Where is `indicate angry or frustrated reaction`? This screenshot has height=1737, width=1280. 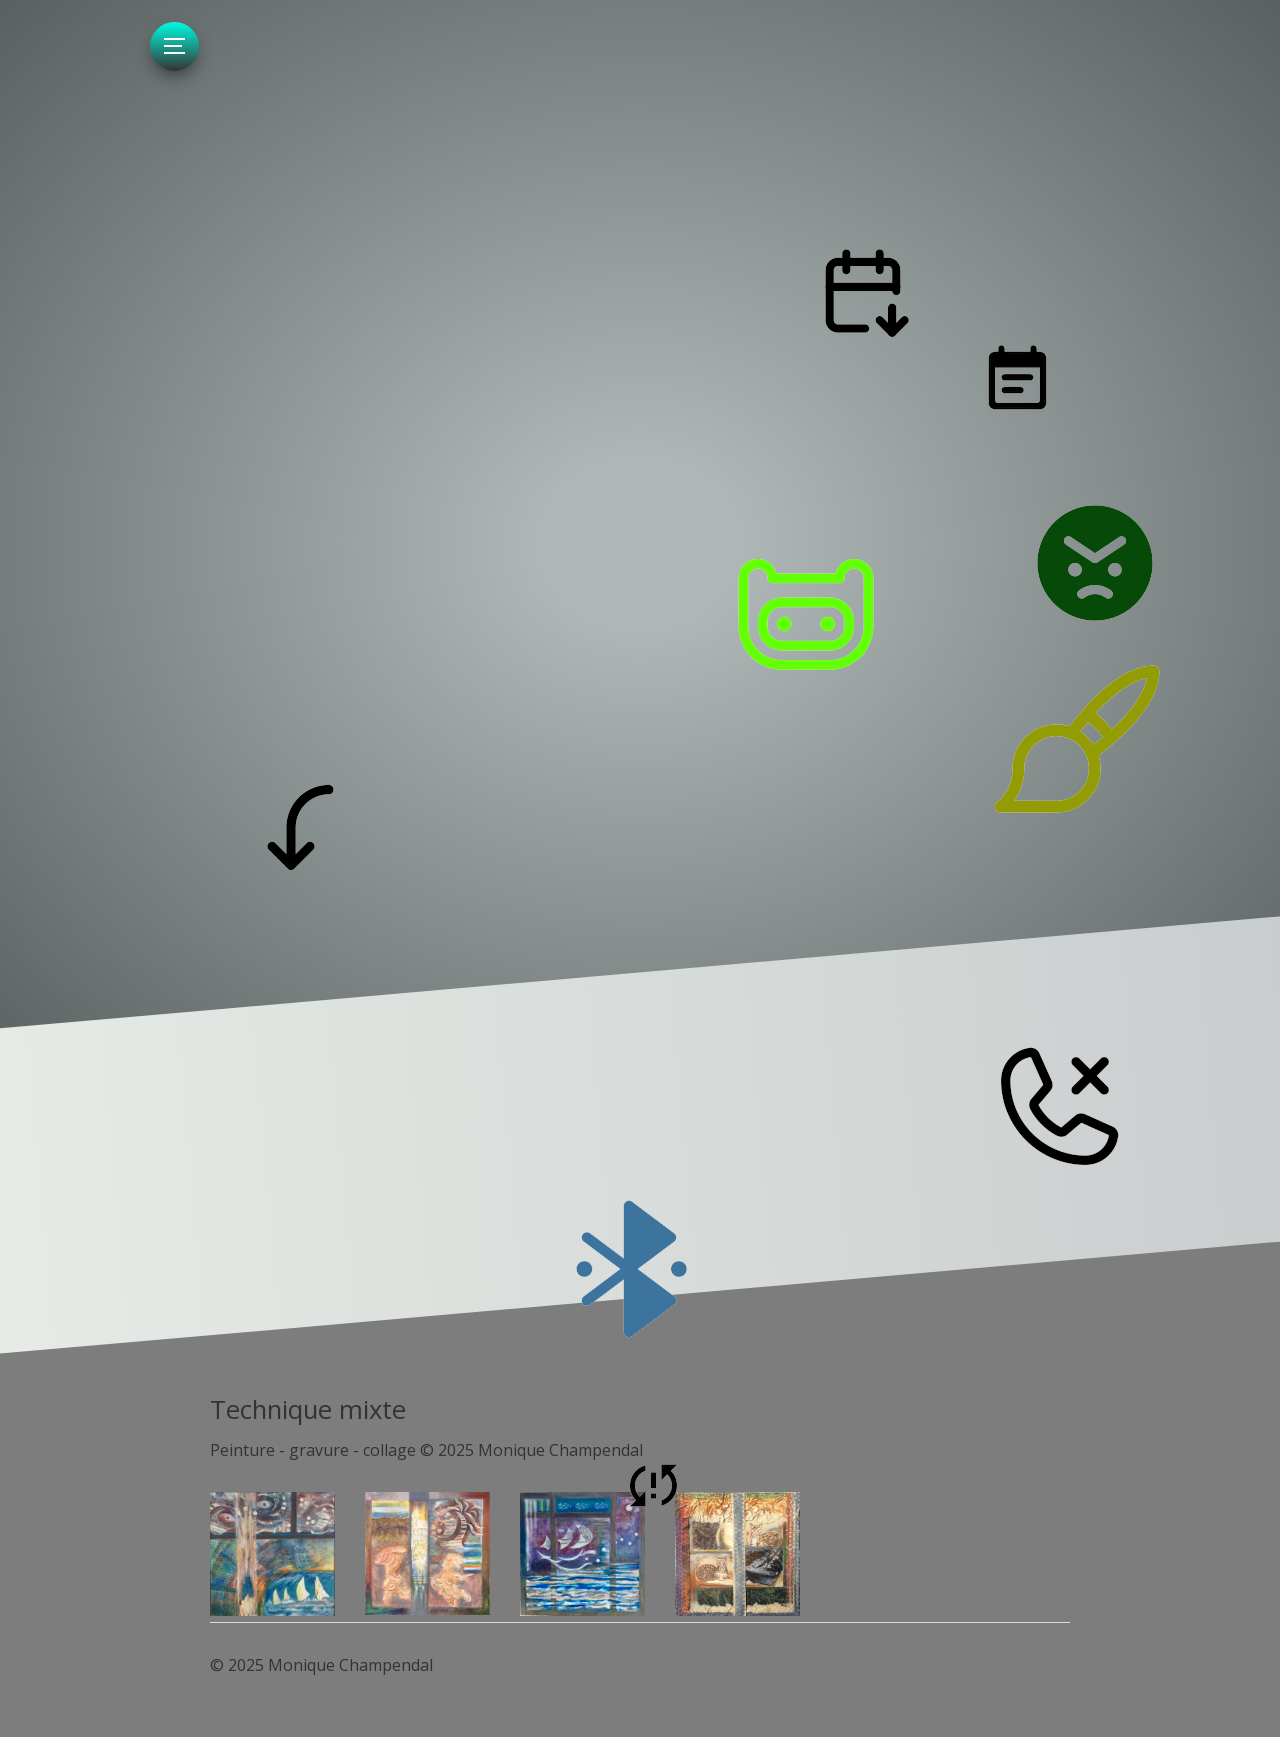
indicate angry or frustrated reaction is located at coordinates (1095, 563).